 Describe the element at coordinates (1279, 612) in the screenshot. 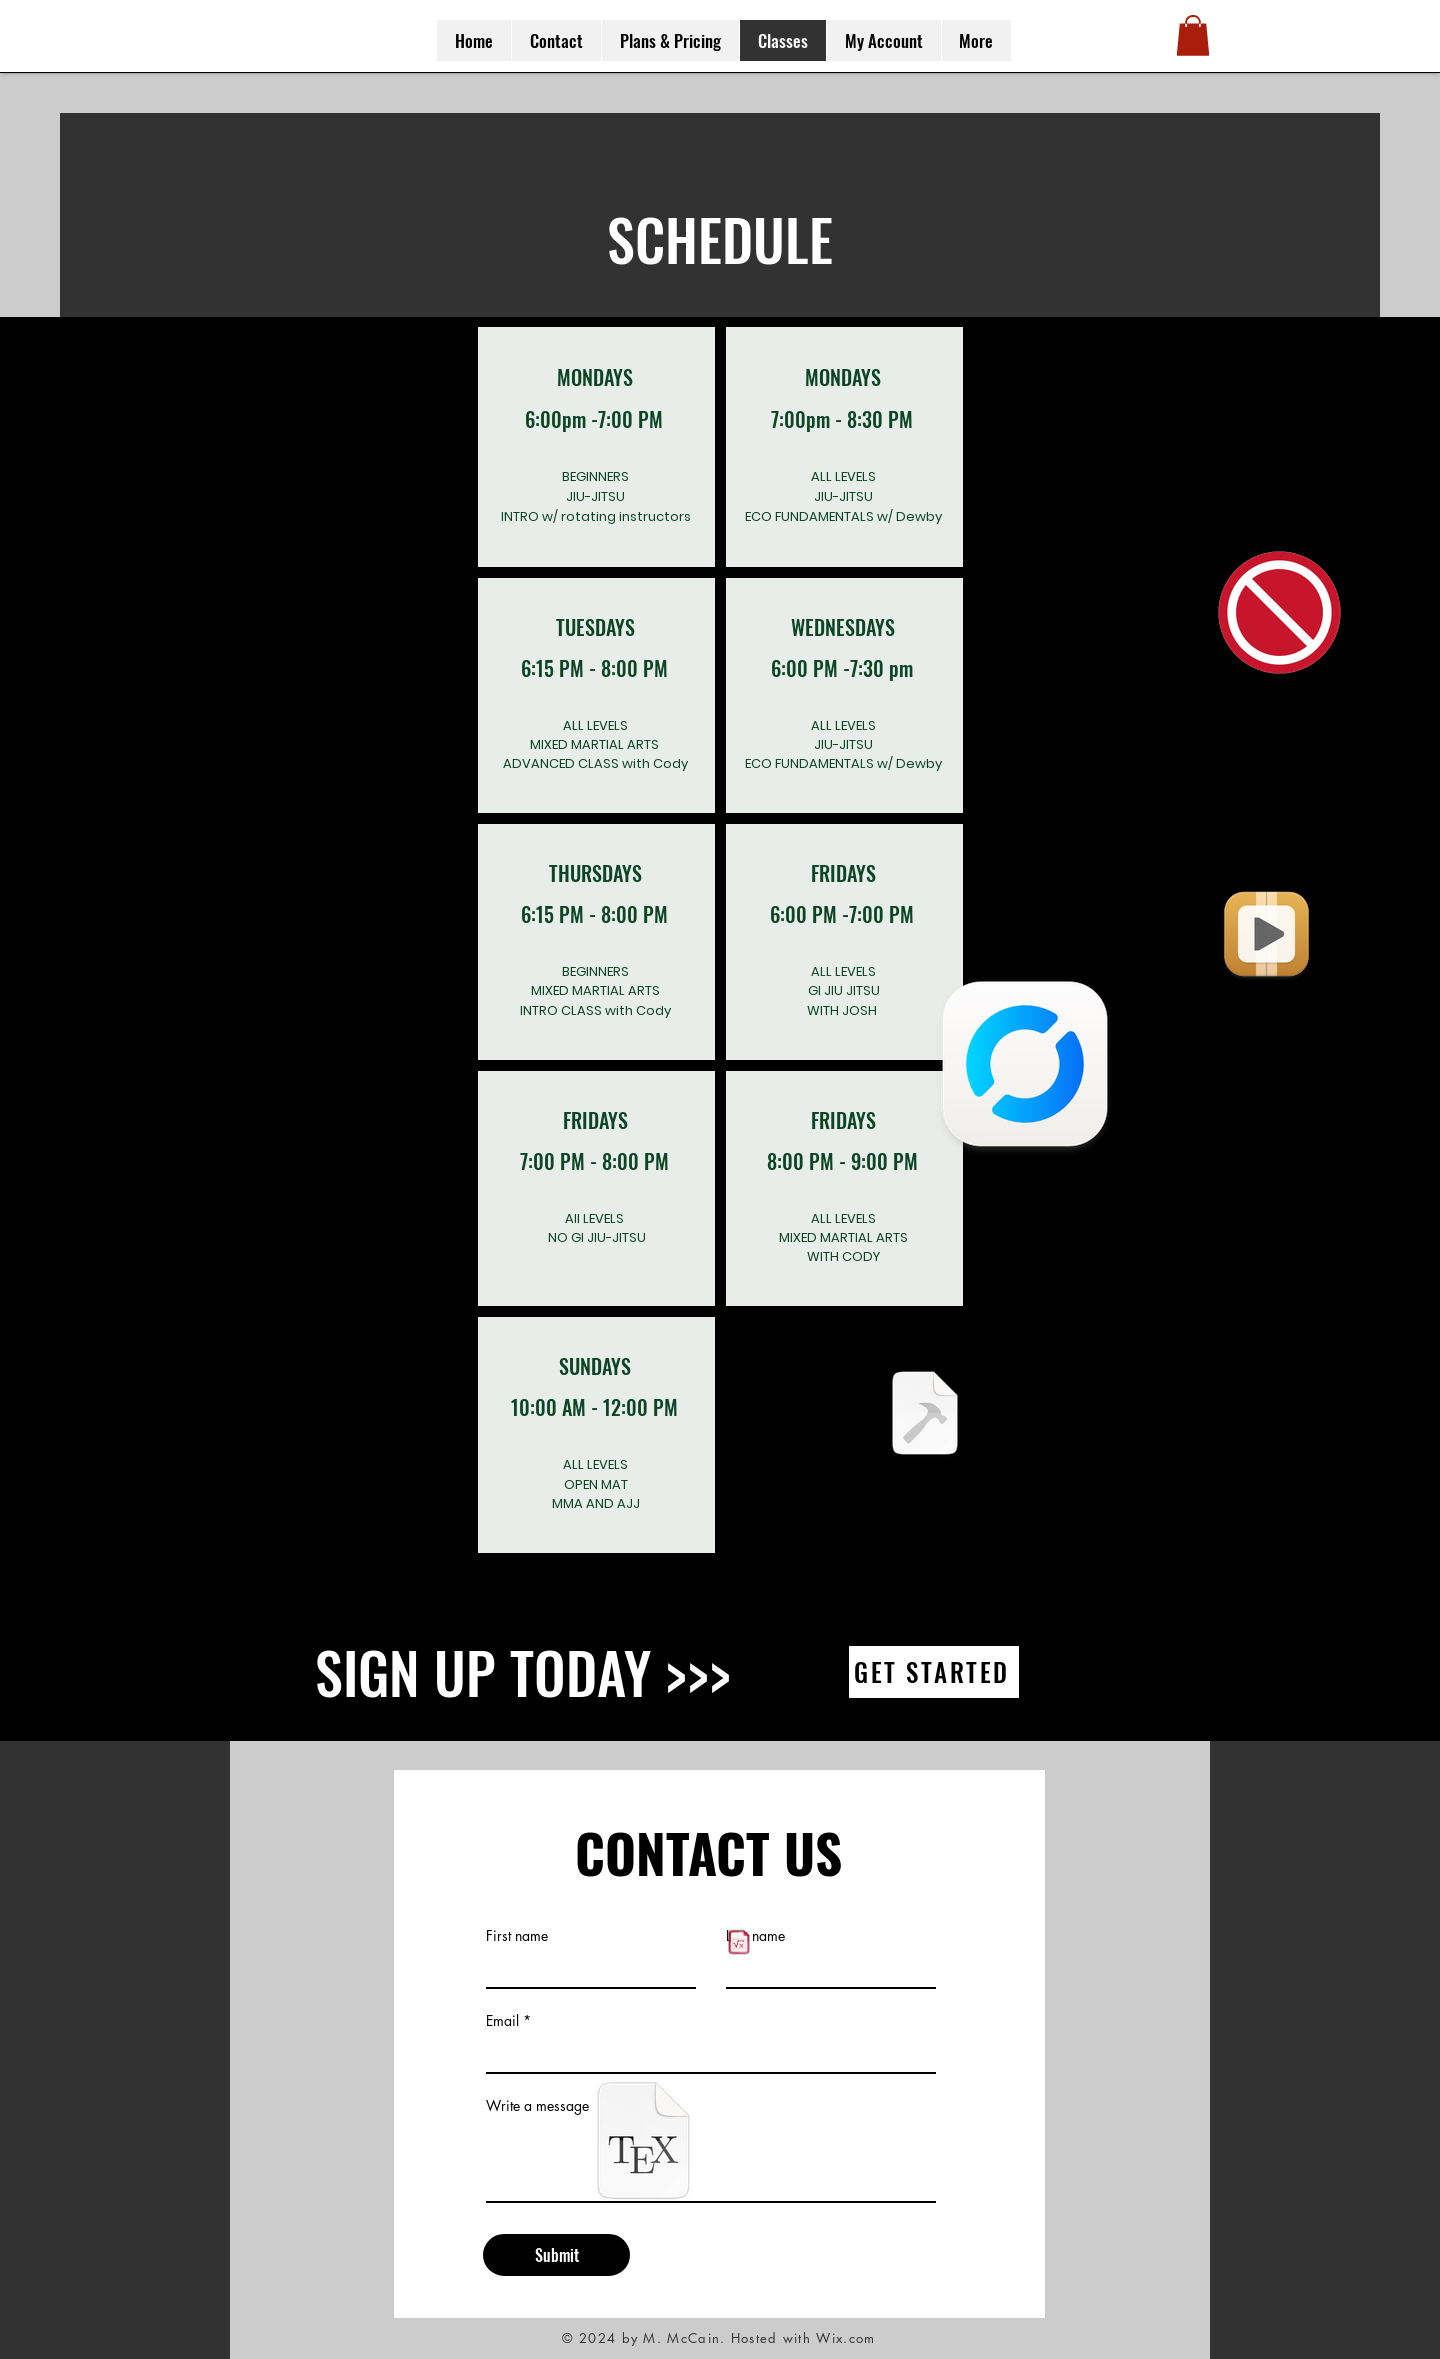

I see `clear or delete text from an input field` at that location.